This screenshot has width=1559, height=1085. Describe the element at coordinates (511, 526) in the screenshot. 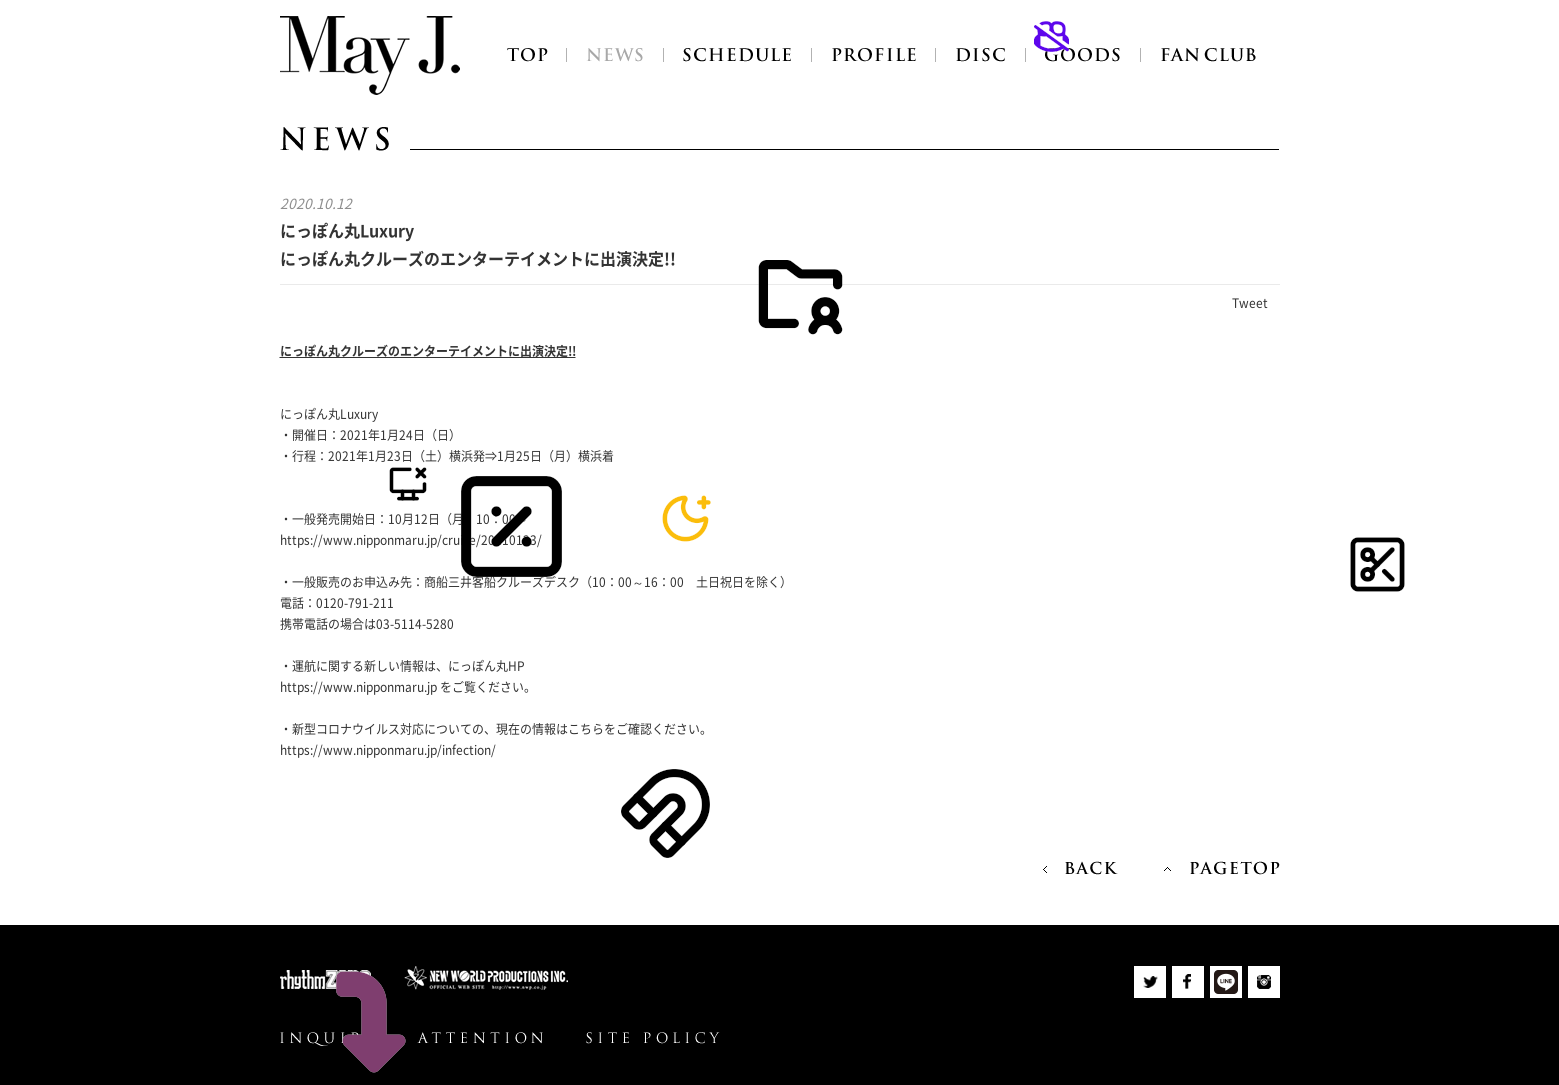

I see `view or apply a discount` at that location.